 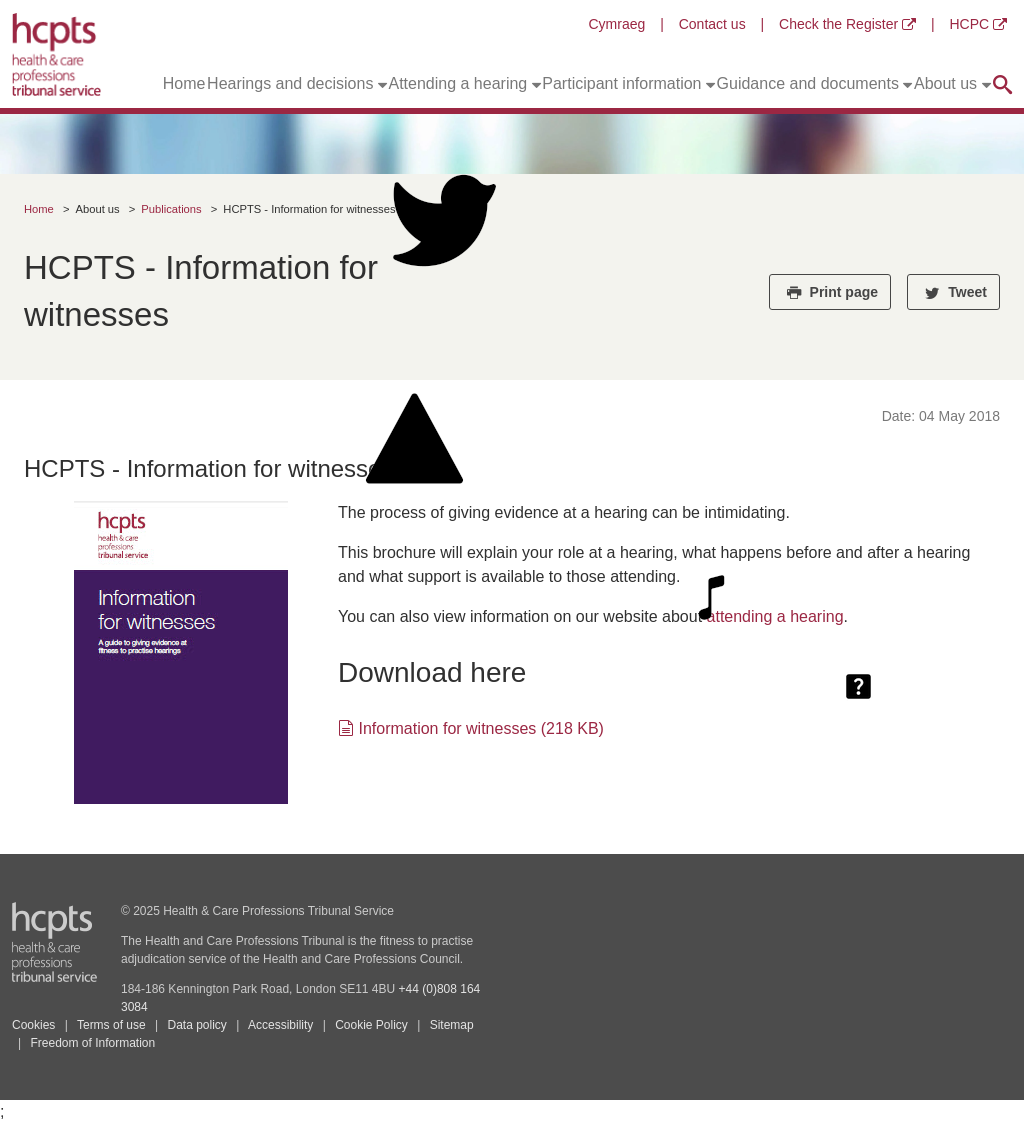 I want to click on open twitter, so click(x=444, y=220).